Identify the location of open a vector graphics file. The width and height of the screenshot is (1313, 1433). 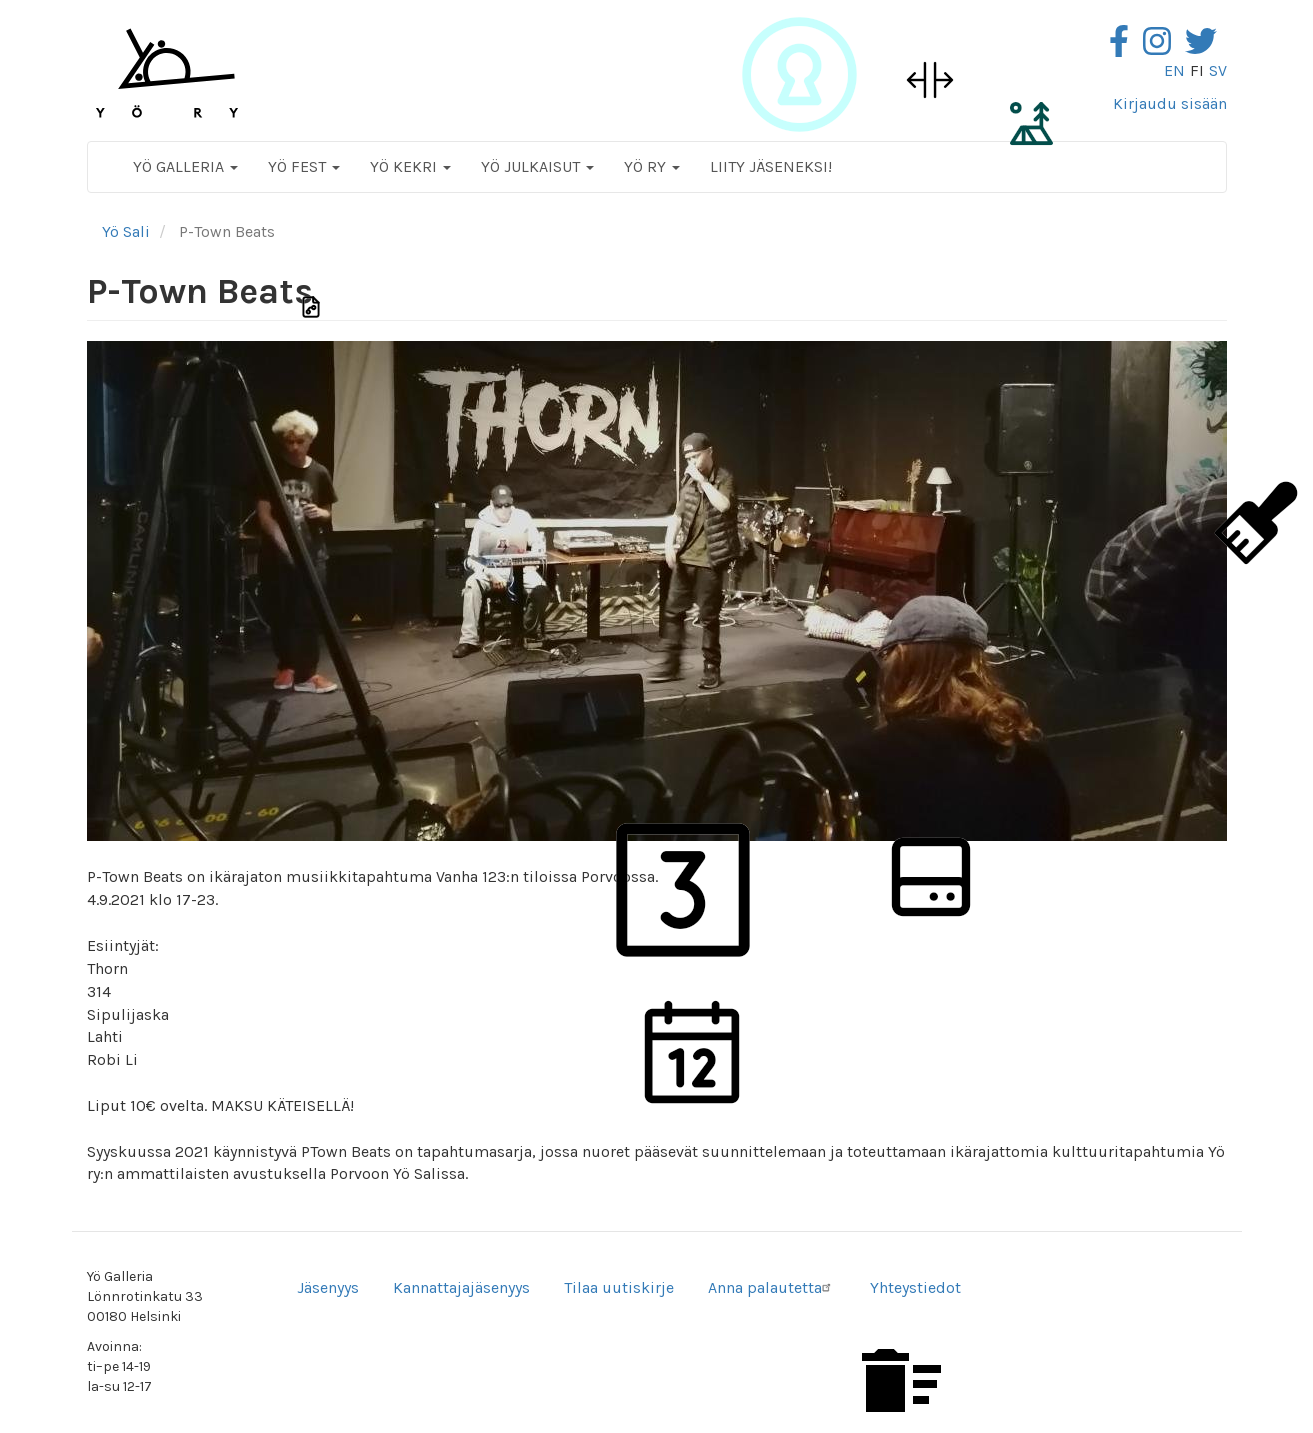
(311, 307).